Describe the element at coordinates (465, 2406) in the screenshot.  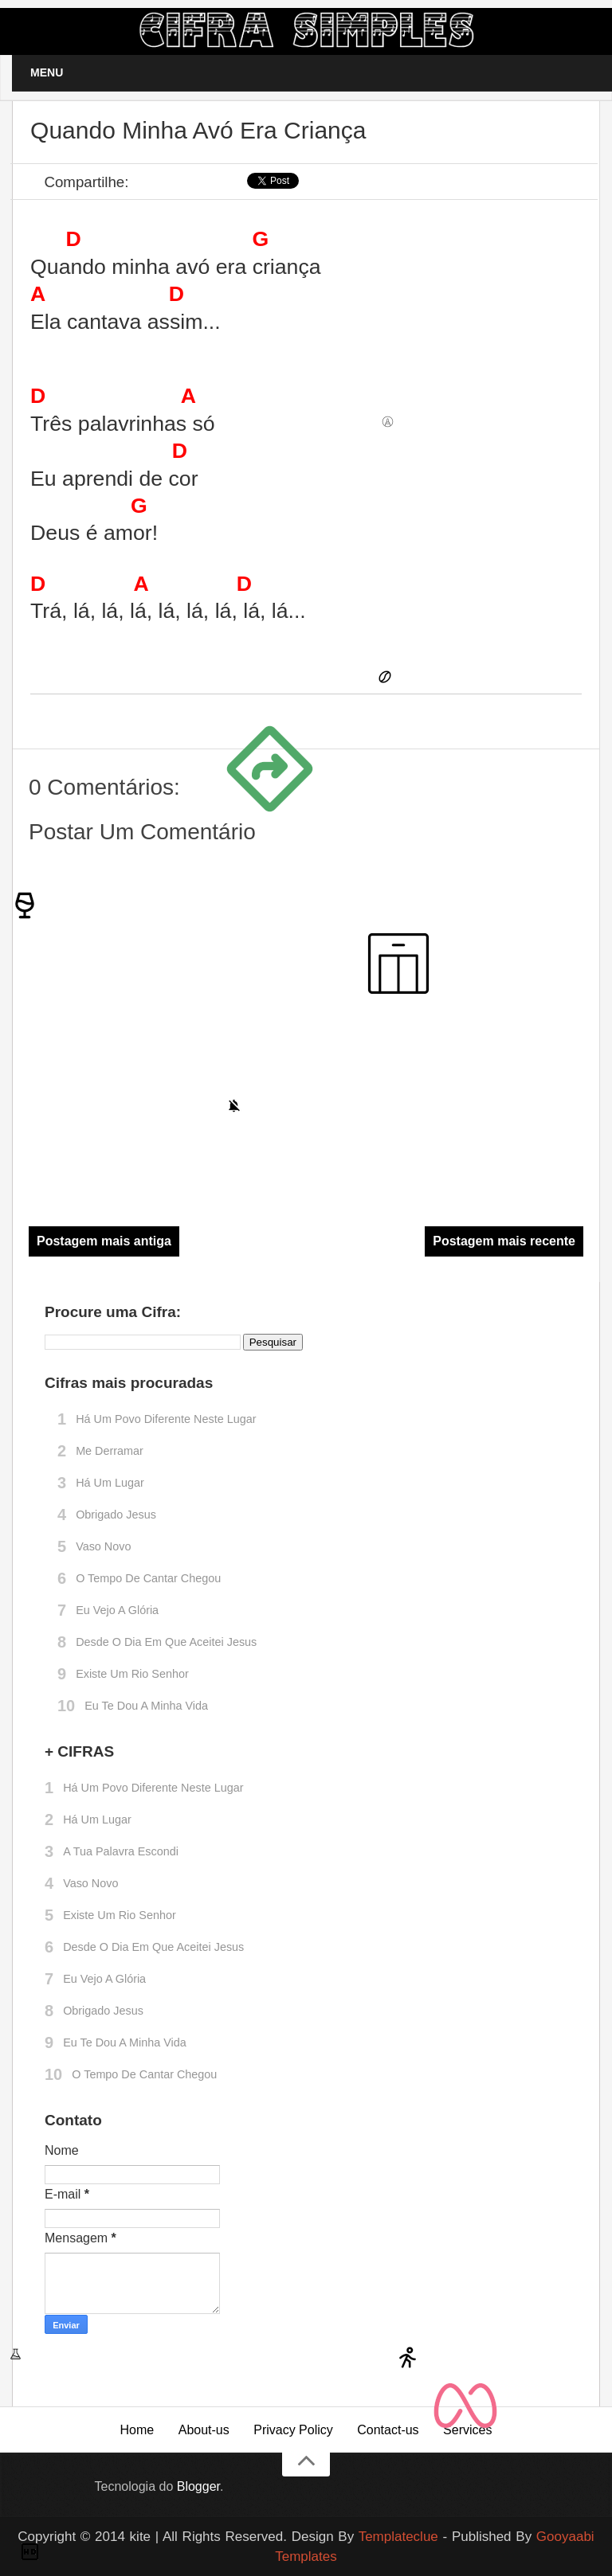
I see `meta company logo` at that location.